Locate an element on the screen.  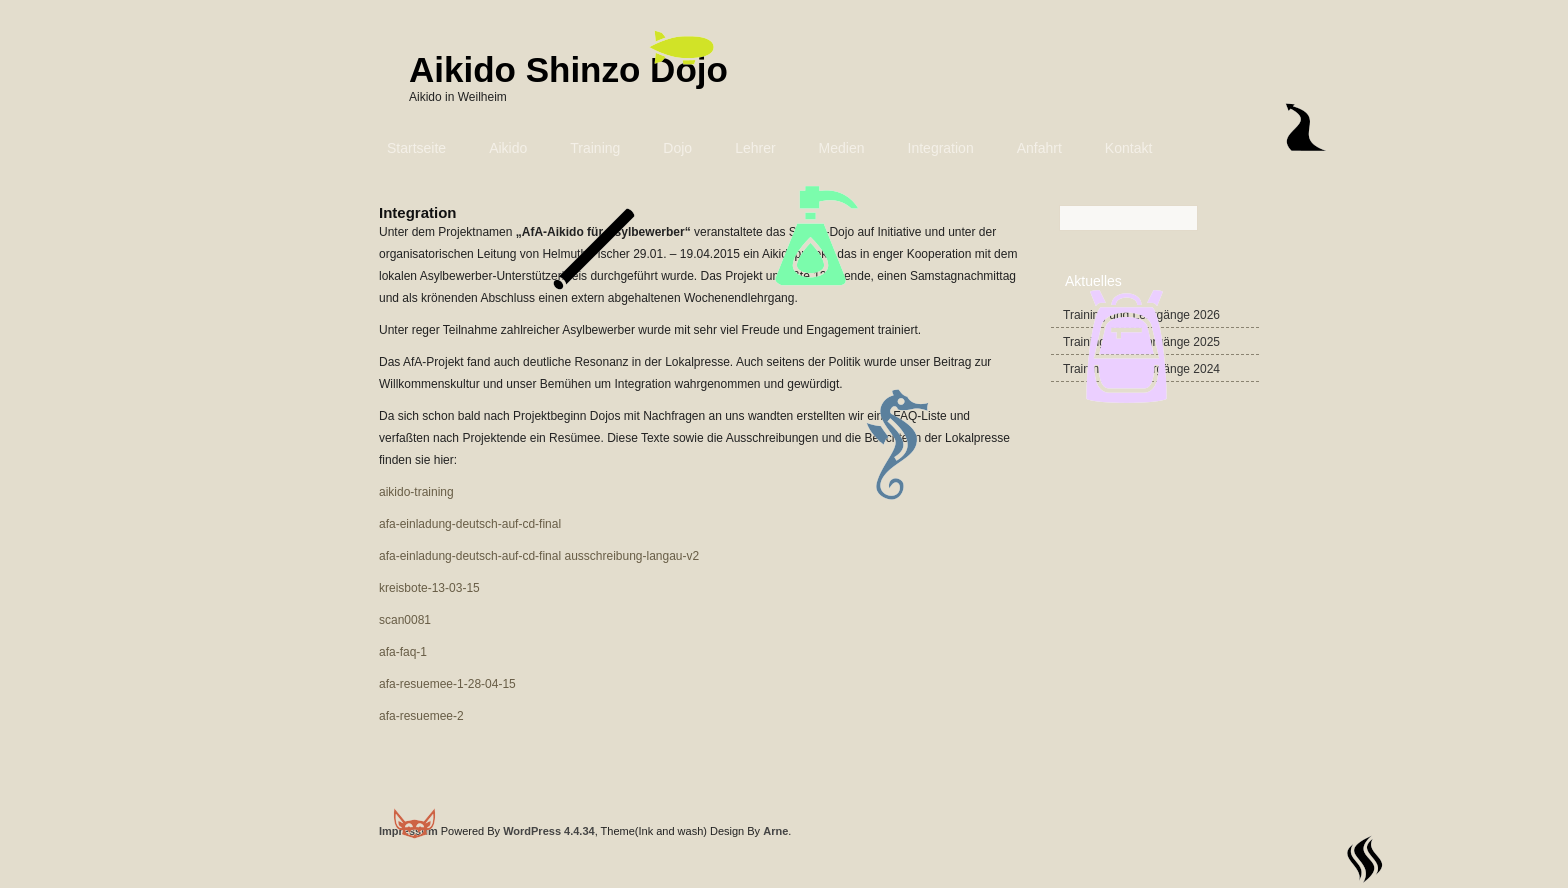
indicates heat or high temperature status is located at coordinates (1364, 859).